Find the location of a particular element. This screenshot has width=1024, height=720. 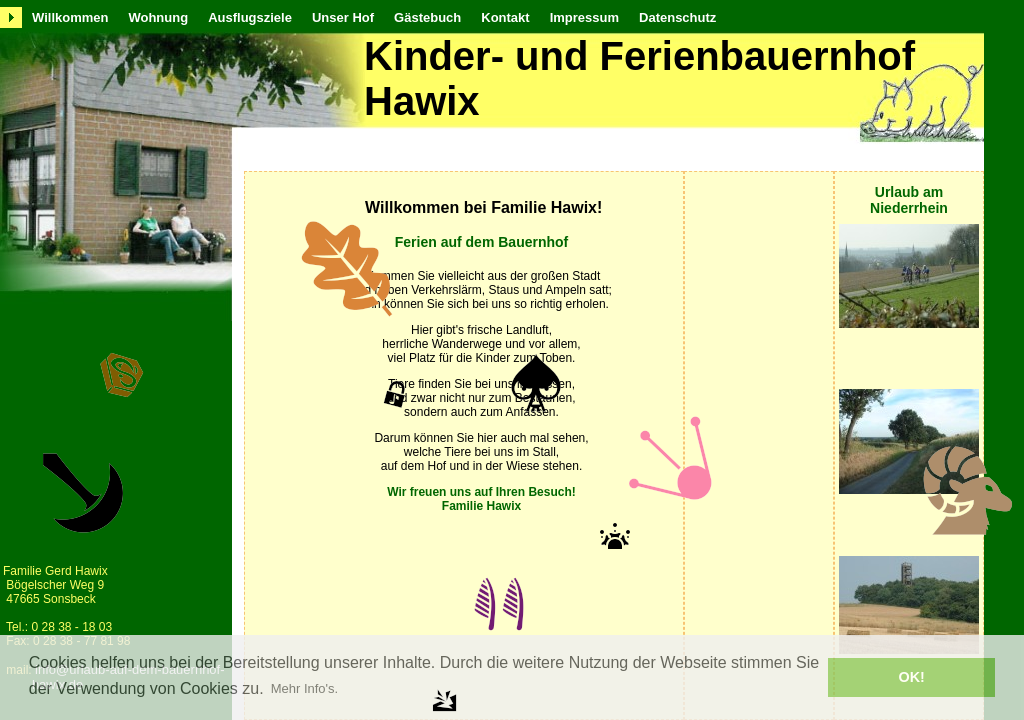

select crescent blade weapon in game inventory is located at coordinates (83, 493).